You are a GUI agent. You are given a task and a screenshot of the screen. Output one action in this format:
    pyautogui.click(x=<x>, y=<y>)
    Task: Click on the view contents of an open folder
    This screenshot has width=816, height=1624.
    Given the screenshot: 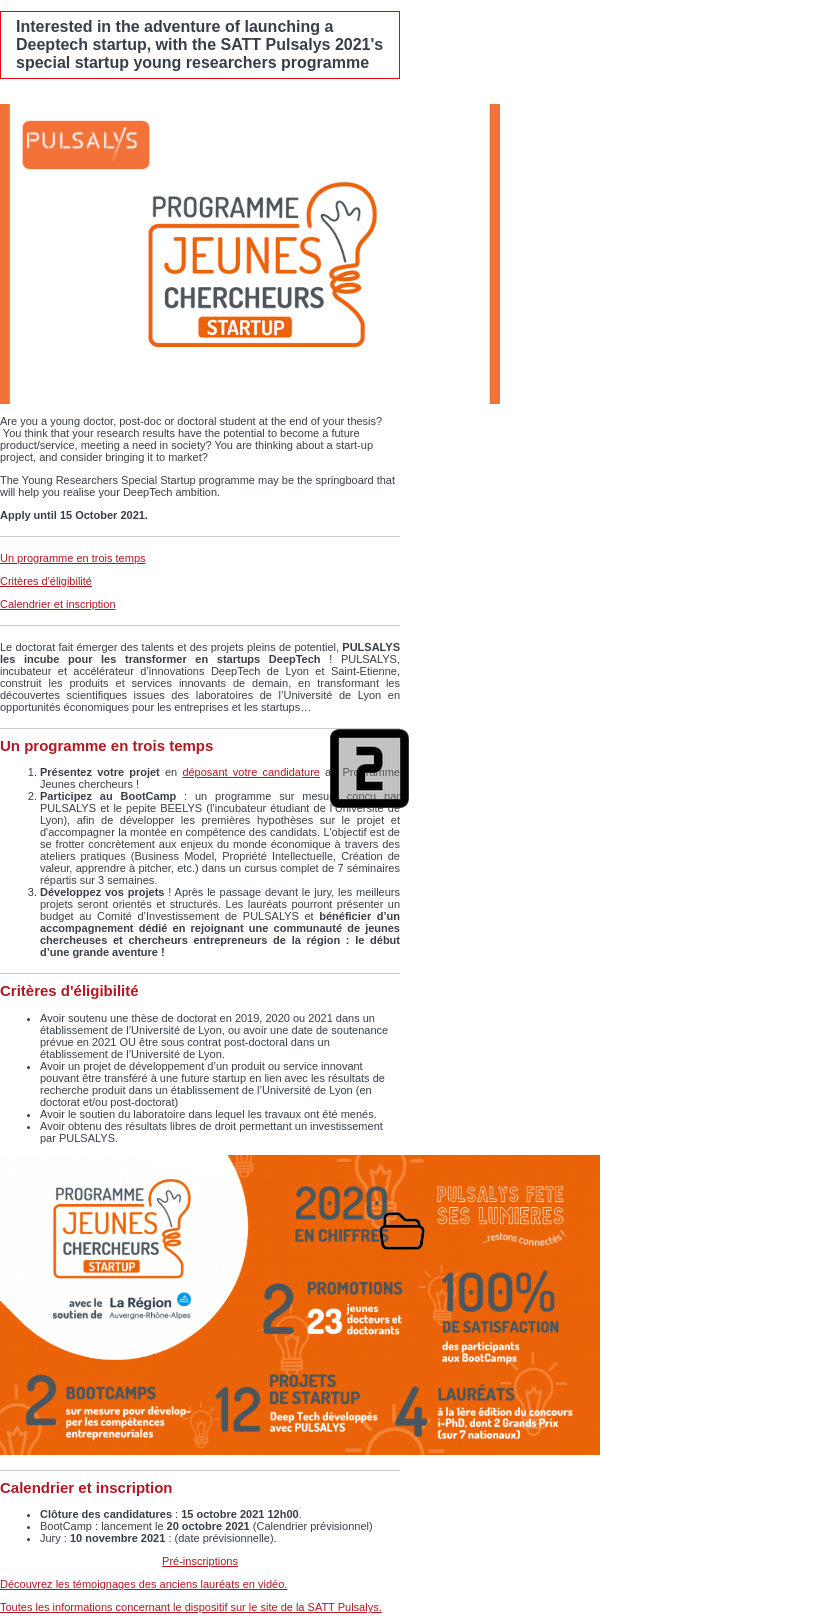 What is the action you would take?
    pyautogui.click(x=402, y=1231)
    